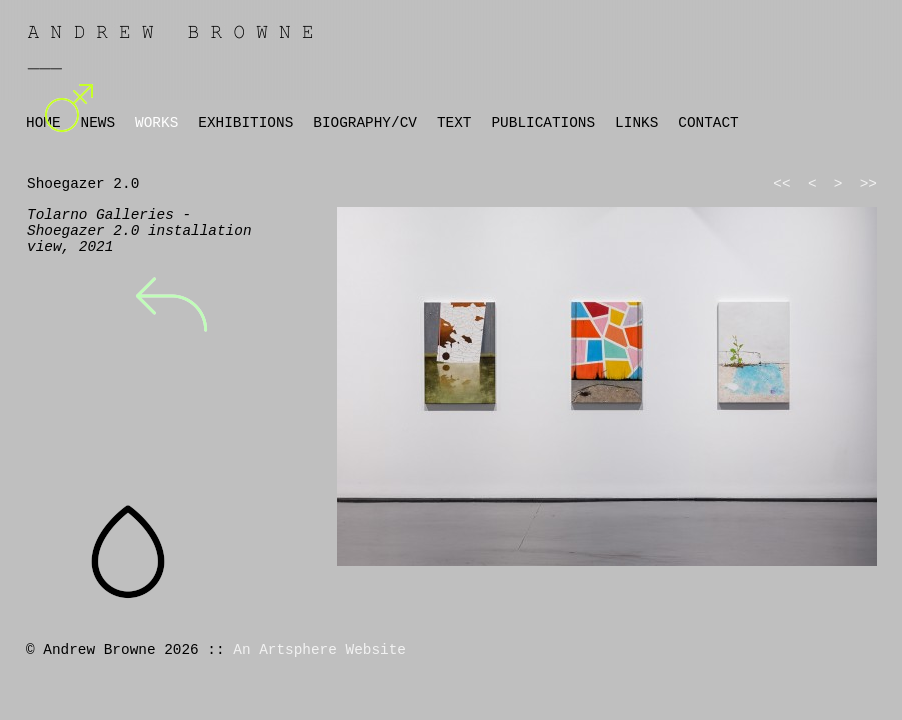 The width and height of the screenshot is (902, 720). I want to click on indicates water or liquid-related settings, so click(128, 555).